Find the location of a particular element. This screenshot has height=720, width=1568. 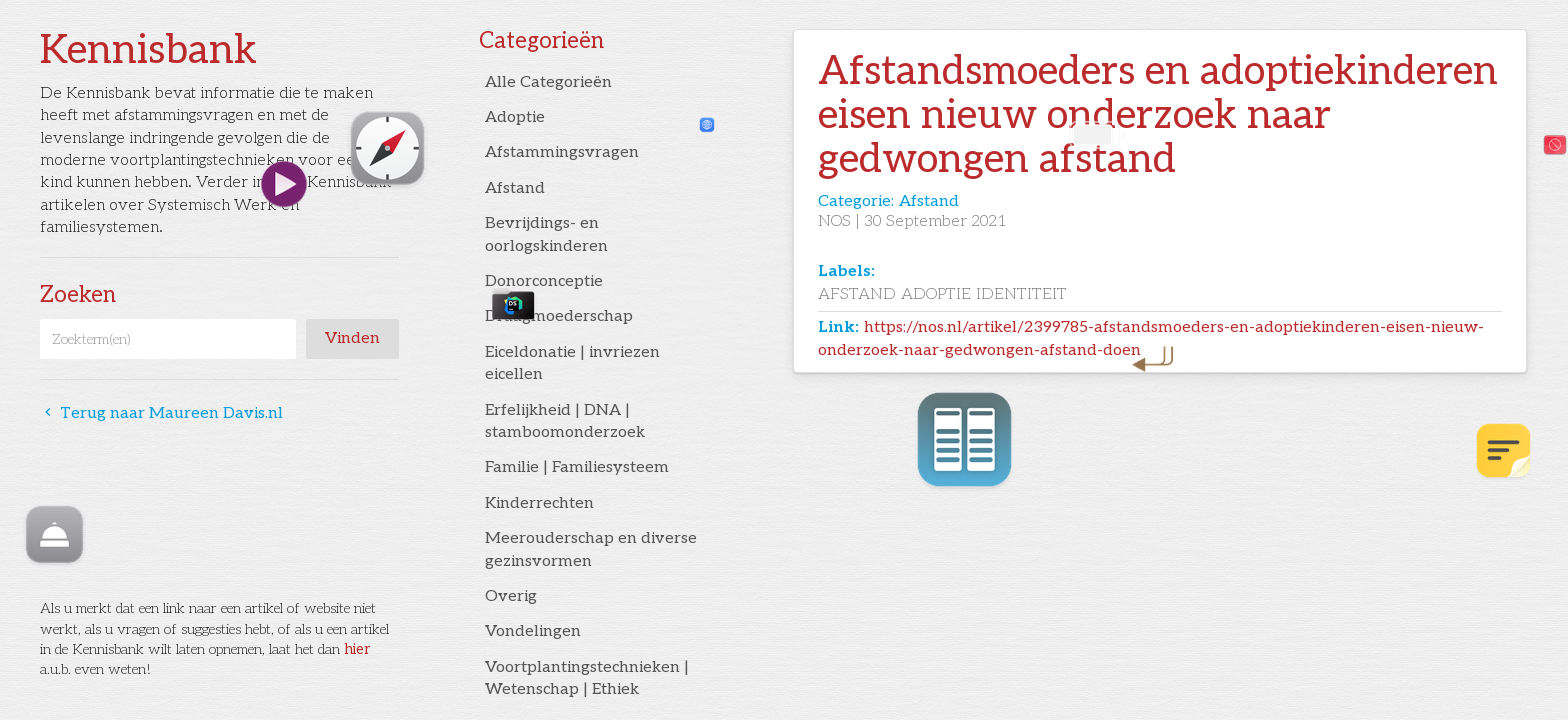

reply to all recipients of an email is located at coordinates (1152, 356).